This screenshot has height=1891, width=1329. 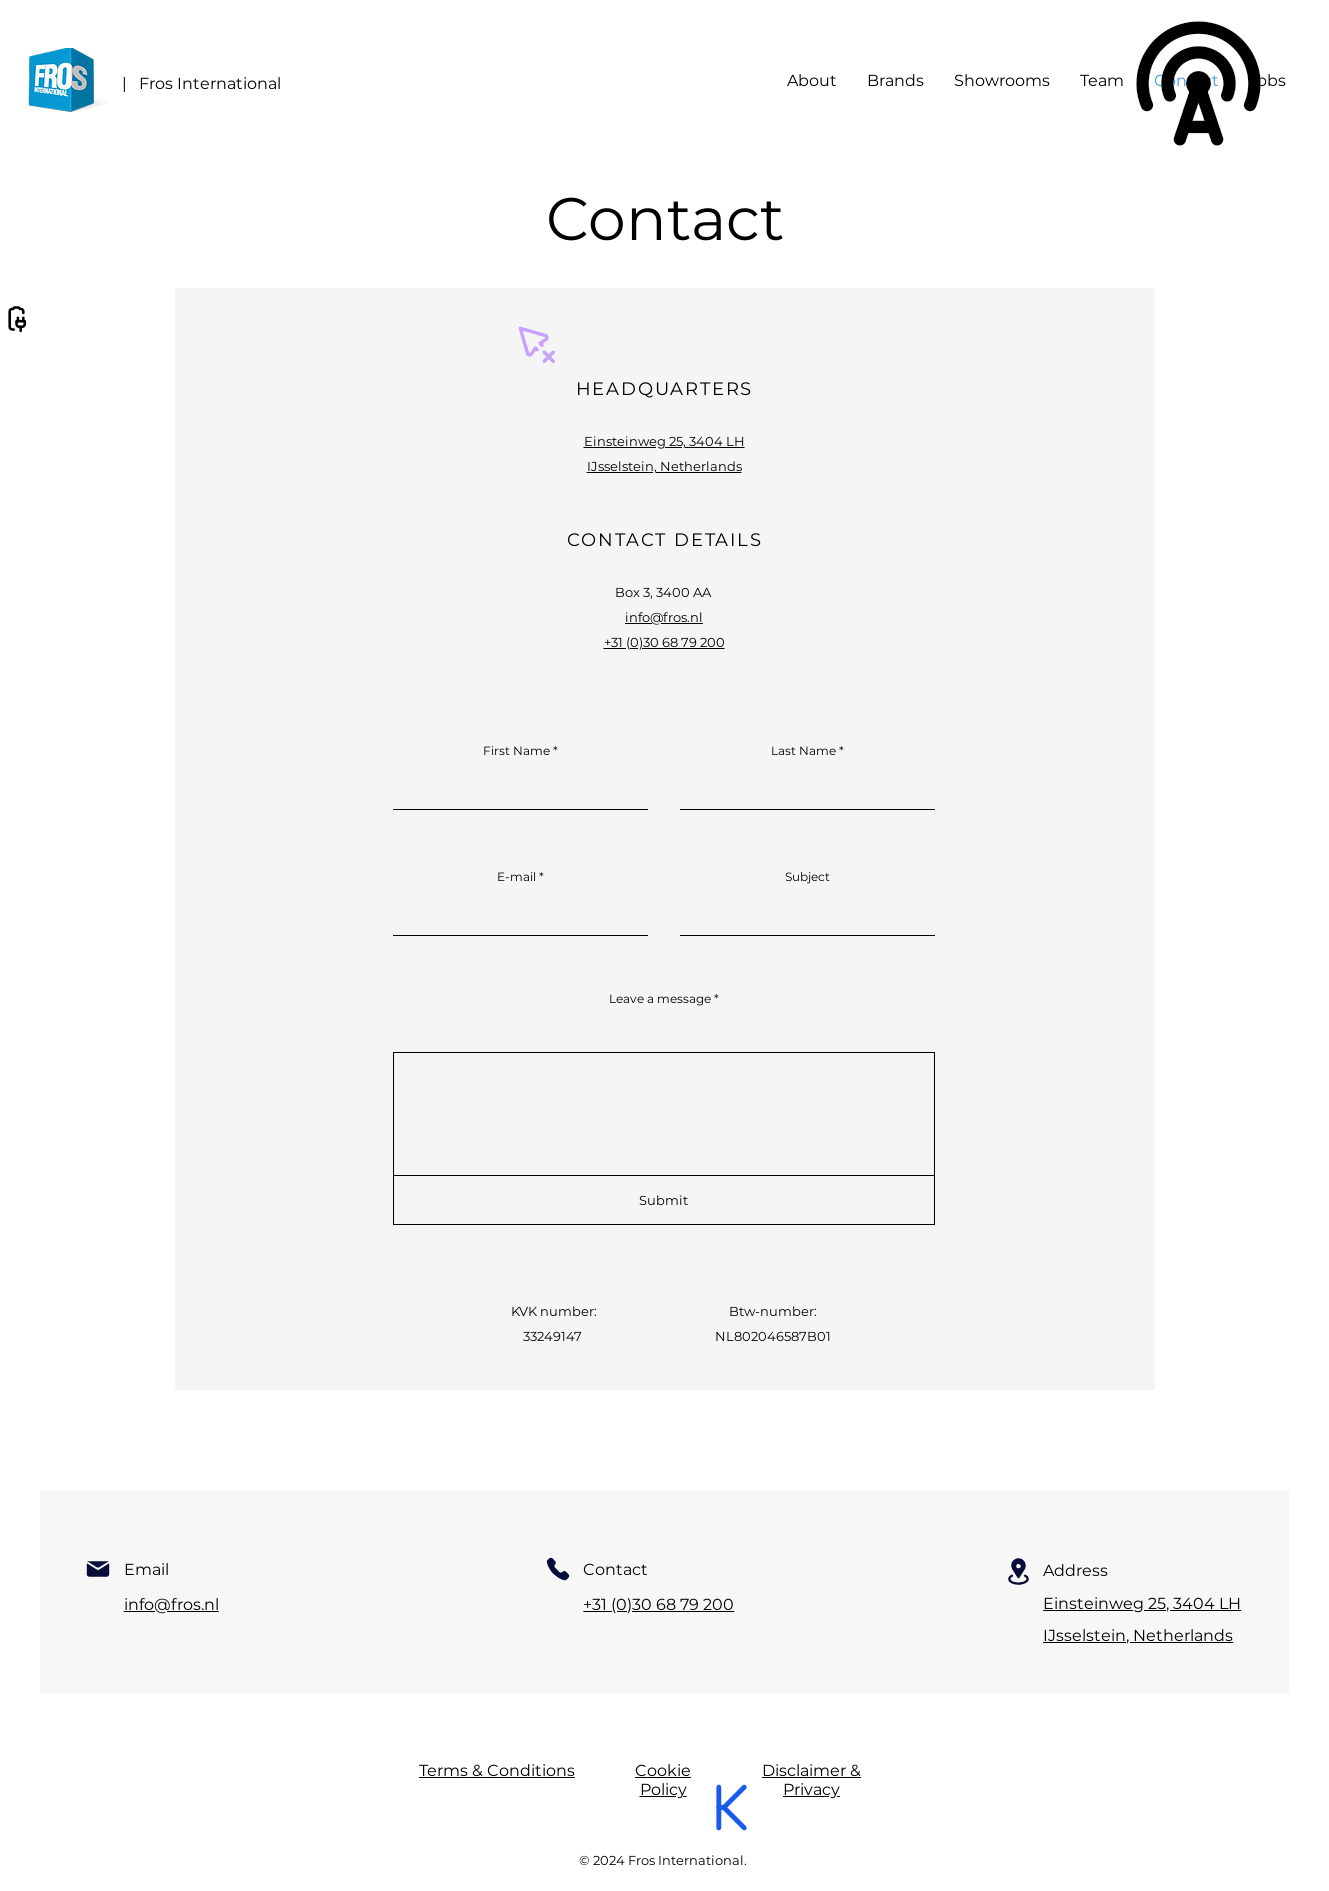 What do you see at coordinates (535, 343) in the screenshot?
I see `disable cursor or pointer functionality` at bounding box center [535, 343].